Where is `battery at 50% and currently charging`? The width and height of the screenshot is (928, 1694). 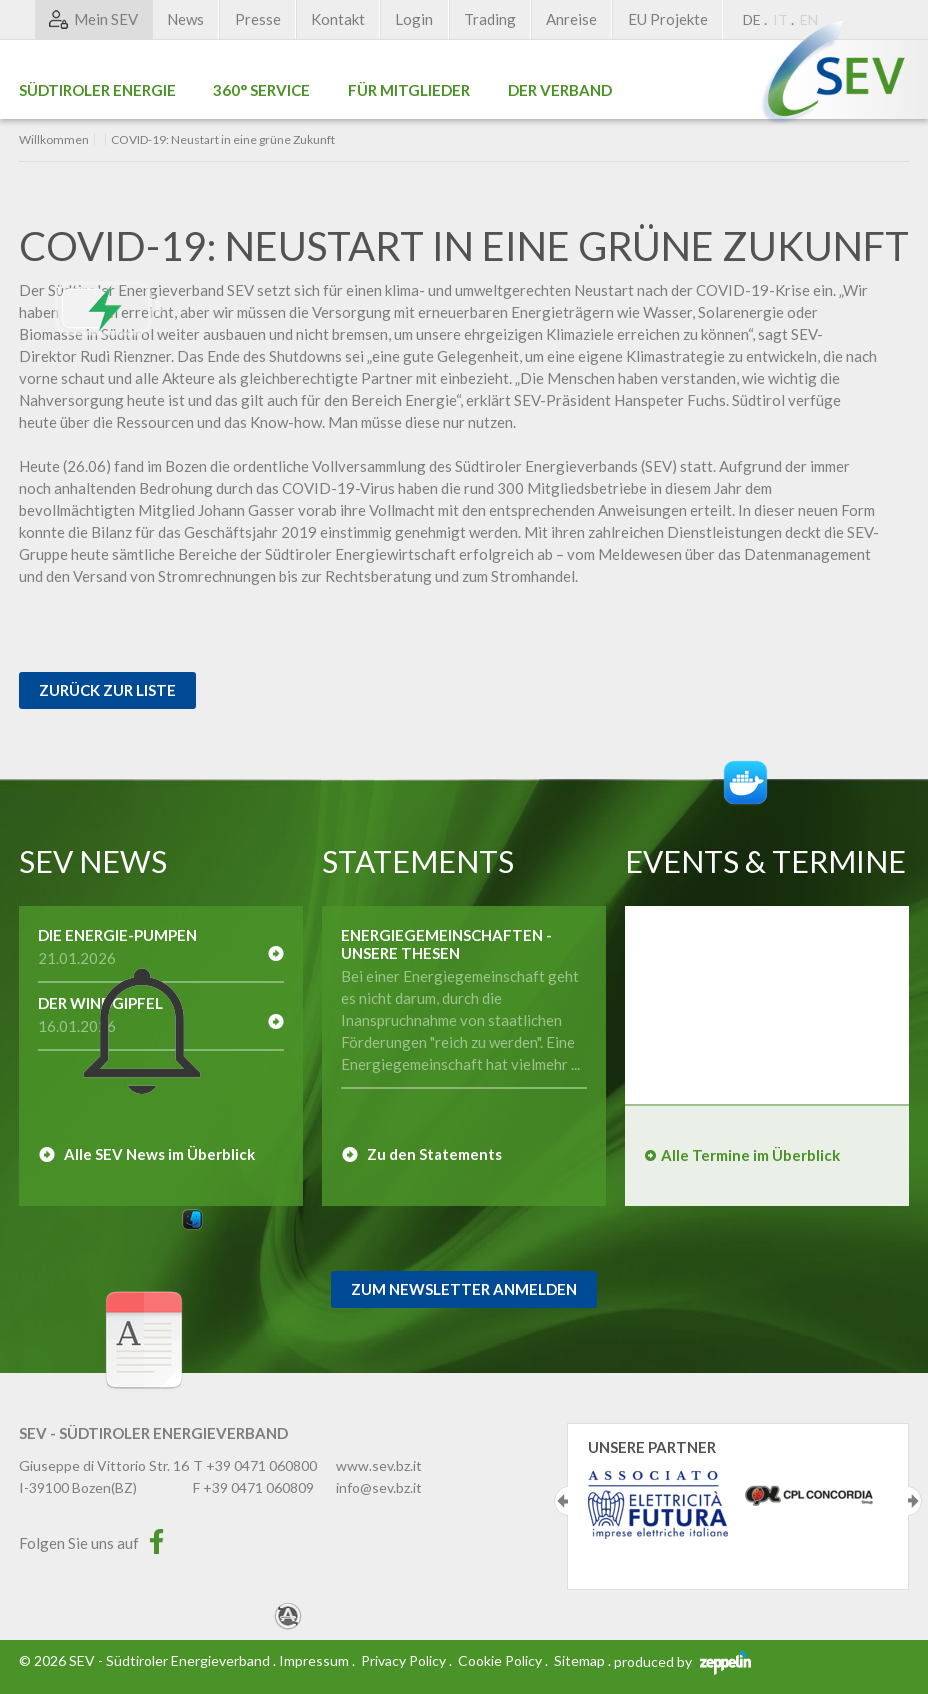
battery at 50% and currently charging is located at coordinates (108, 308).